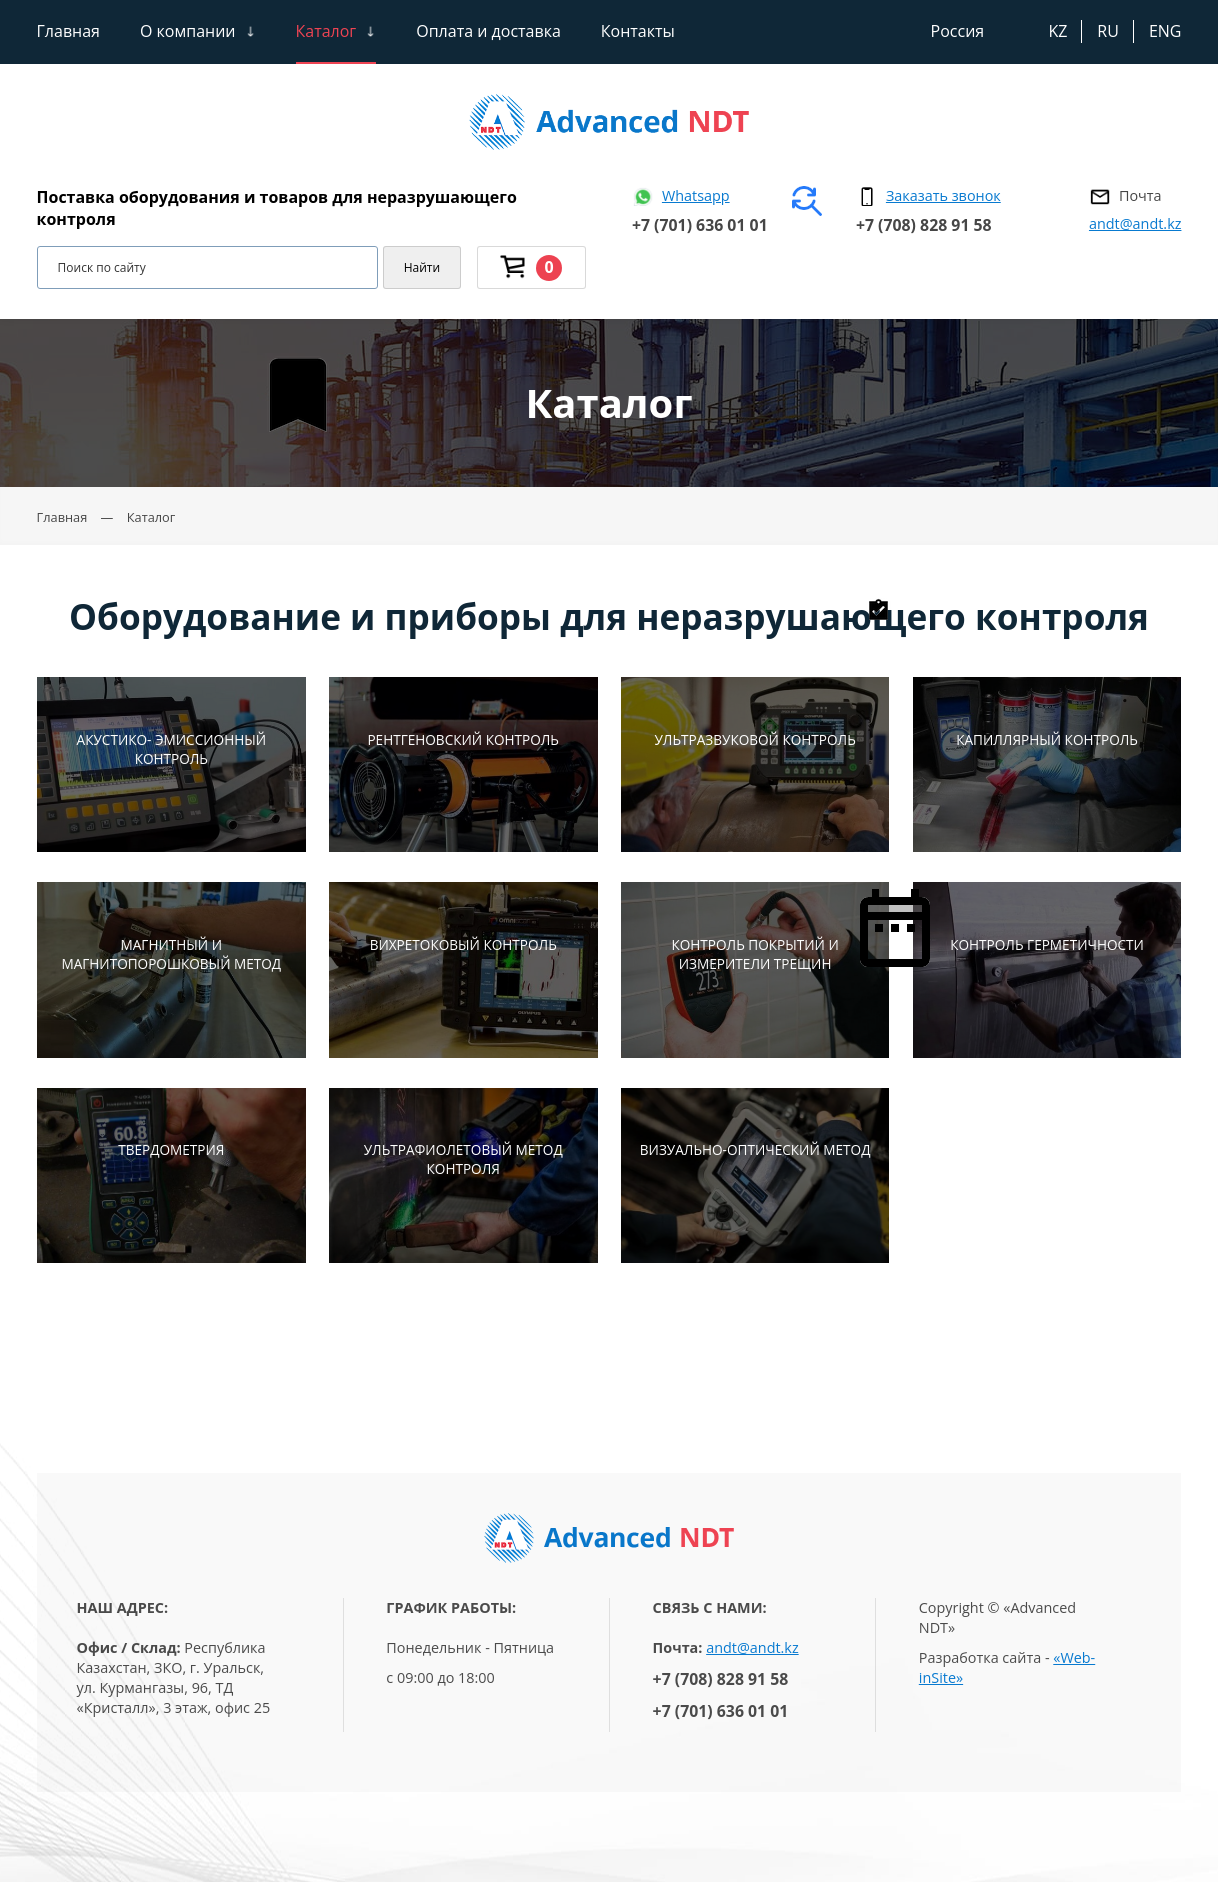 This screenshot has height=1882, width=1218. I want to click on select a date range, so click(895, 928).